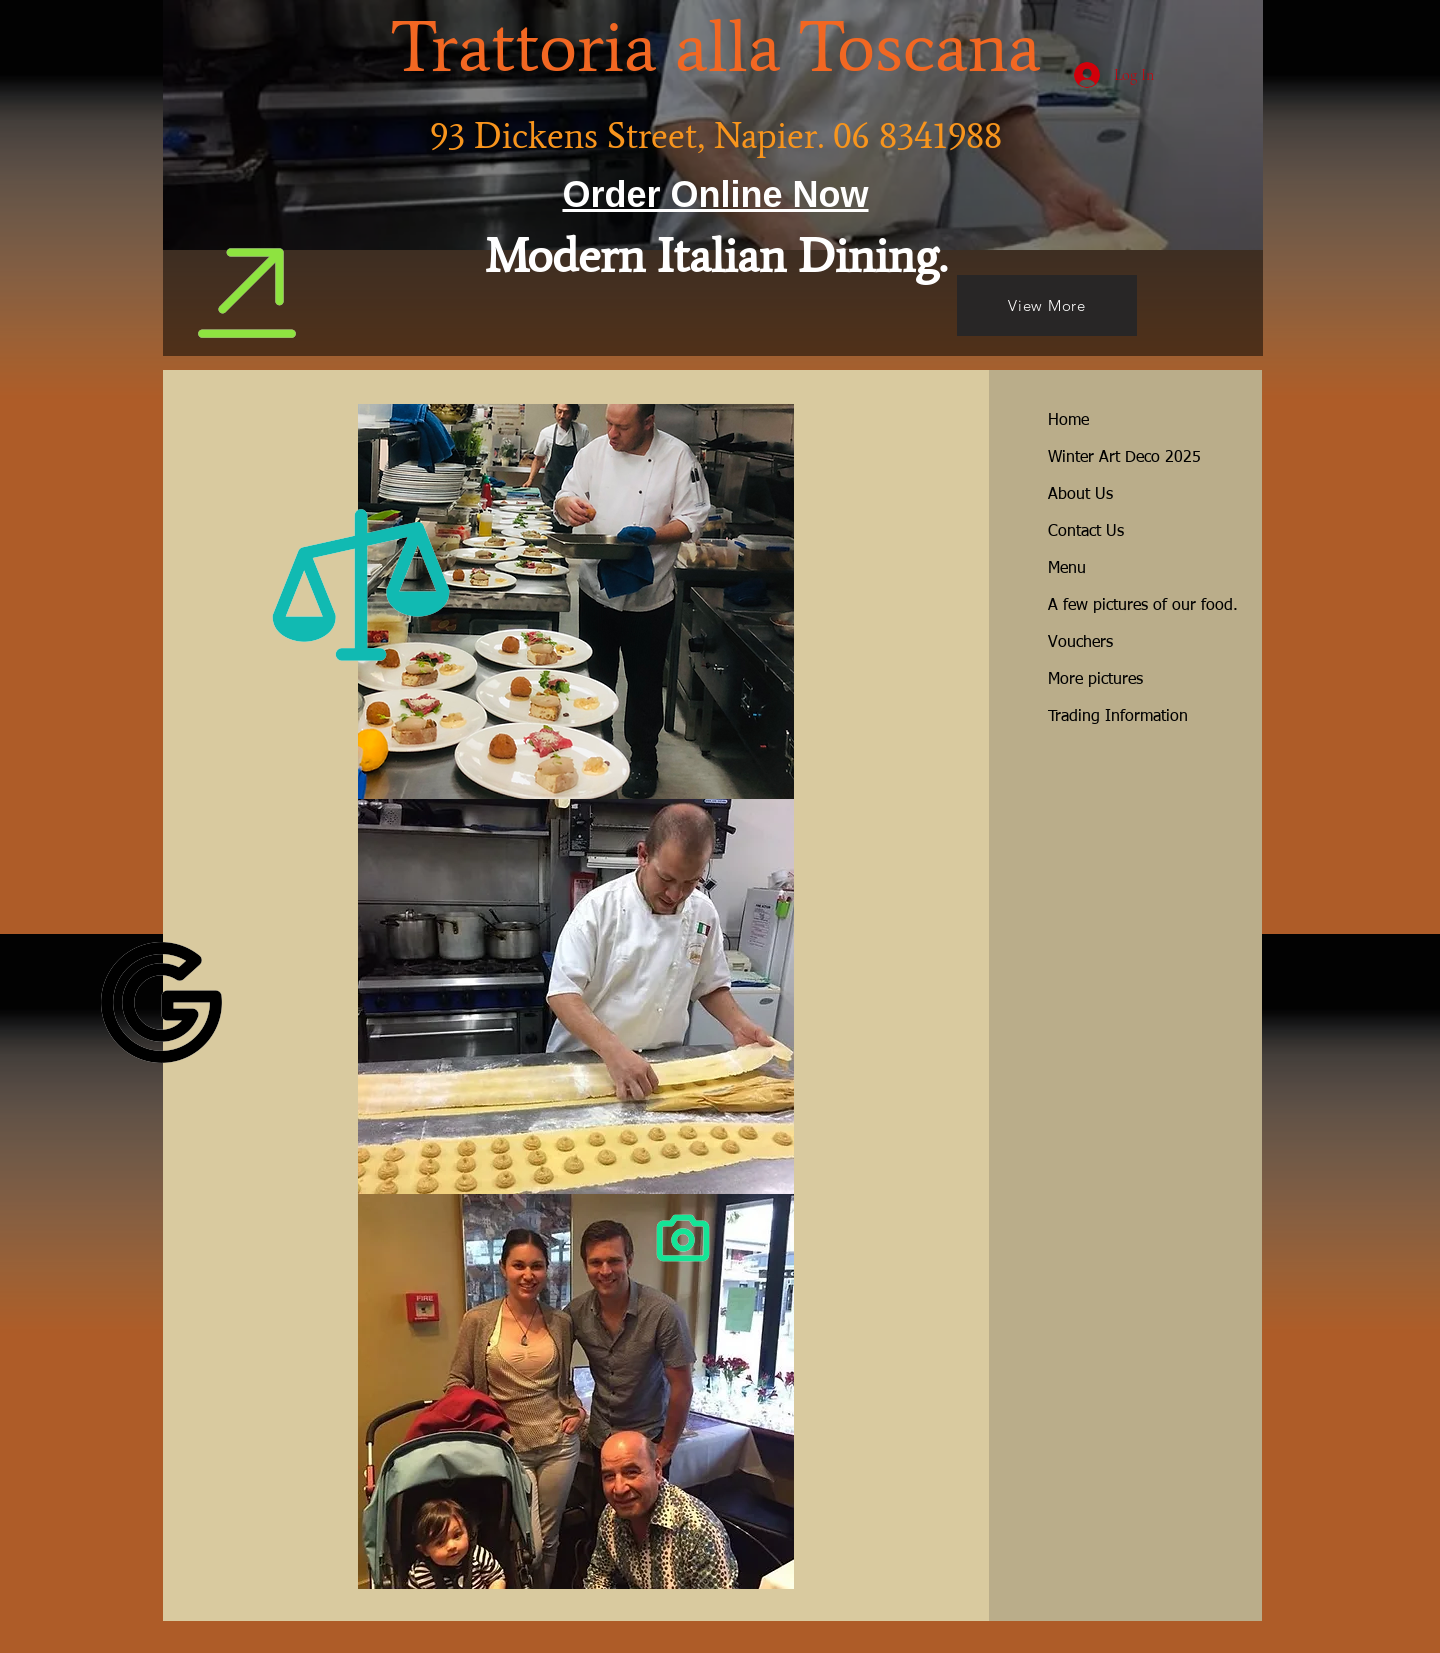  Describe the element at coordinates (361, 585) in the screenshot. I see `compare items or options` at that location.